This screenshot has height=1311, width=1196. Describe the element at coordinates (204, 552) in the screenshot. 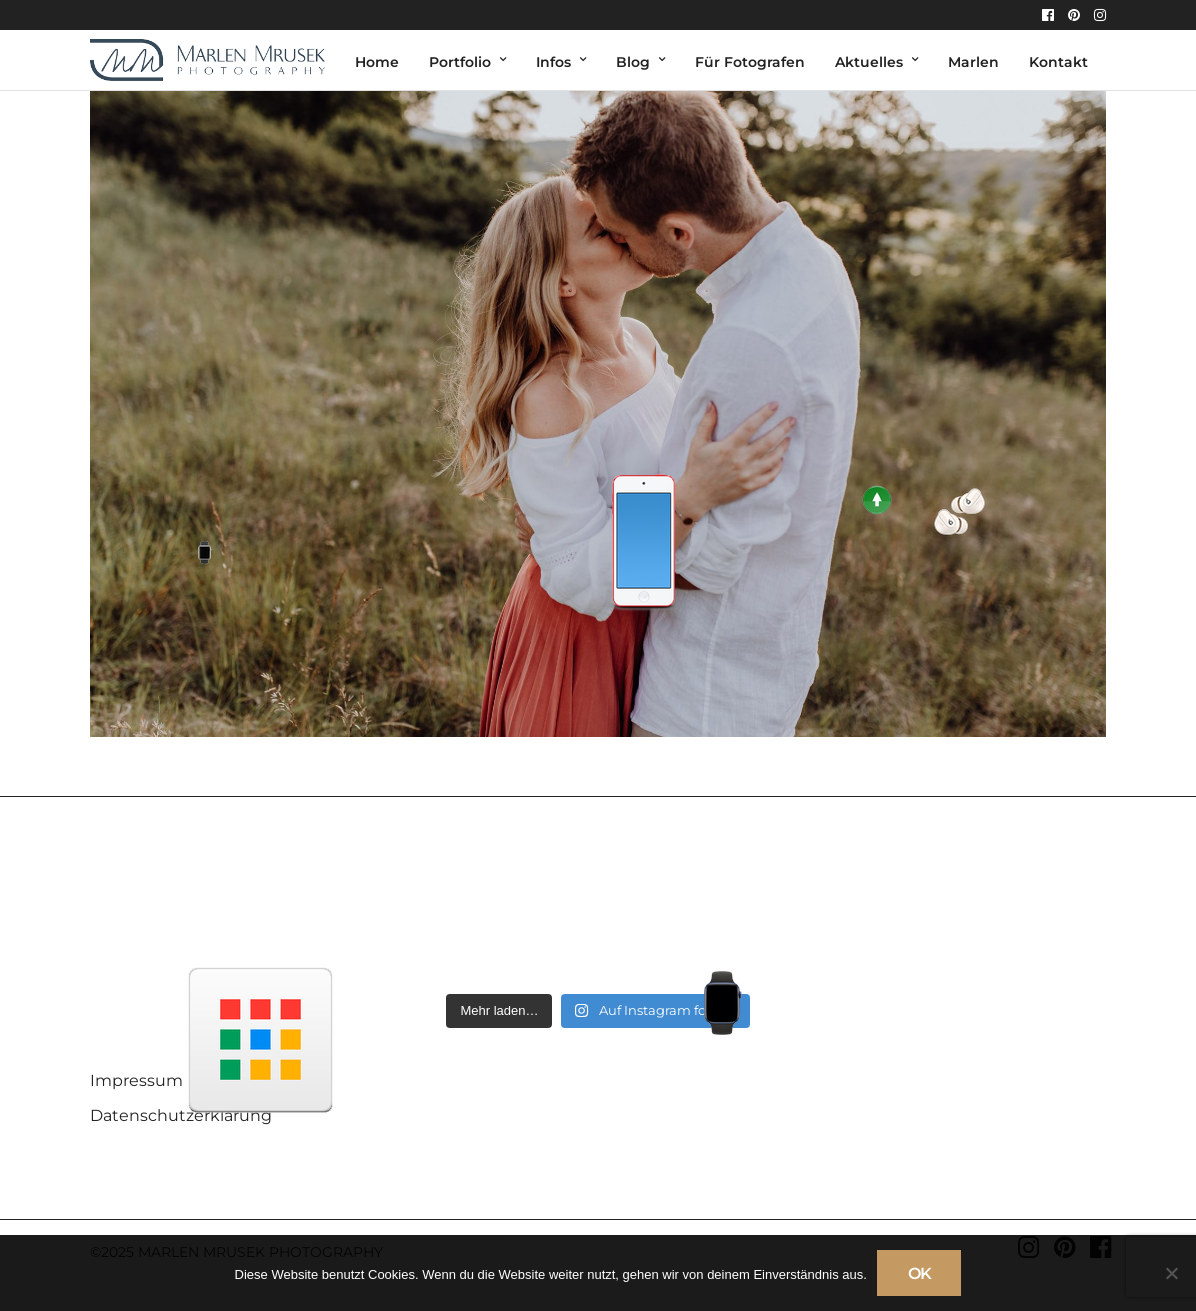

I see `apple watch device icon` at that location.